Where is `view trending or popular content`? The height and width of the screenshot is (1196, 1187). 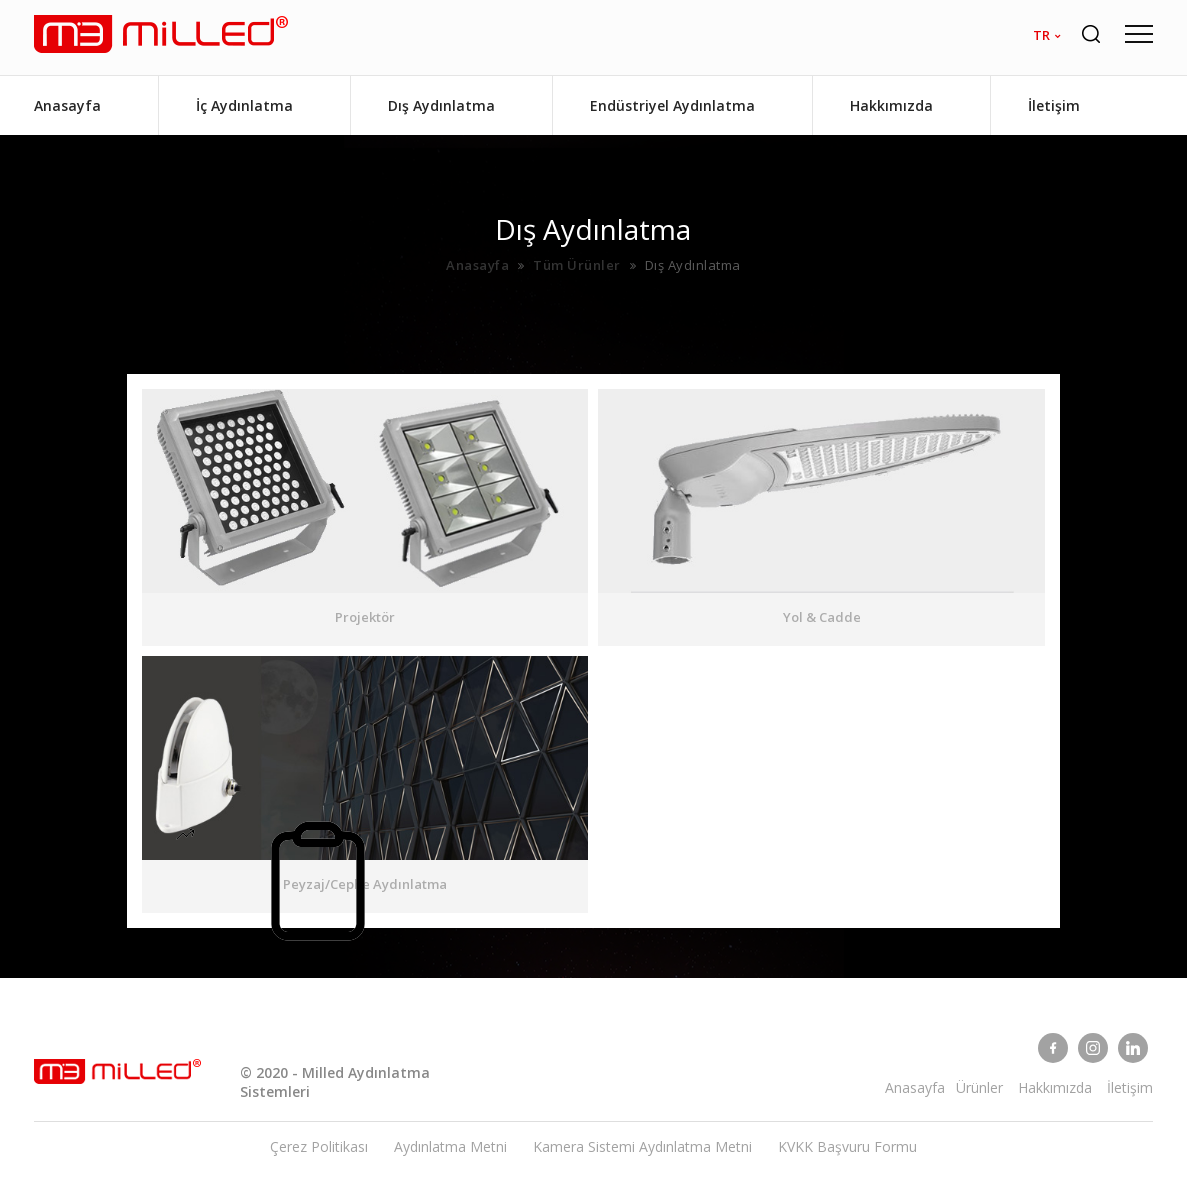
view trending or popular content is located at coordinates (185, 833).